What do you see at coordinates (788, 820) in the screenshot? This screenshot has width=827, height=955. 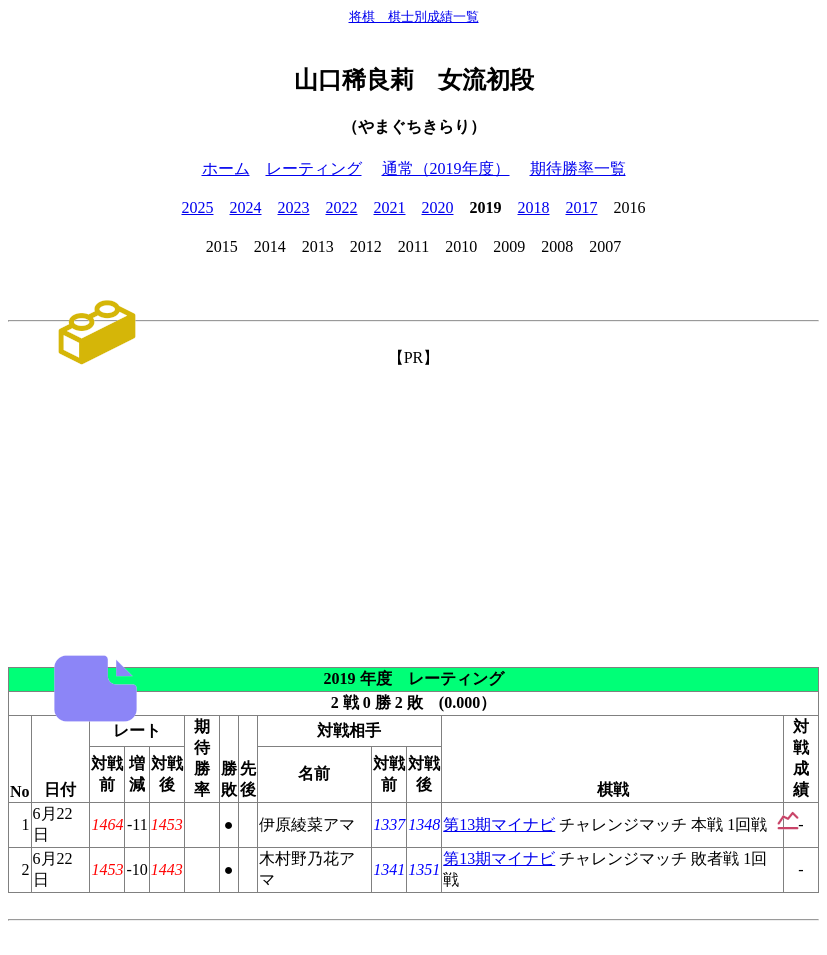 I see `view analytics or performance trends` at bounding box center [788, 820].